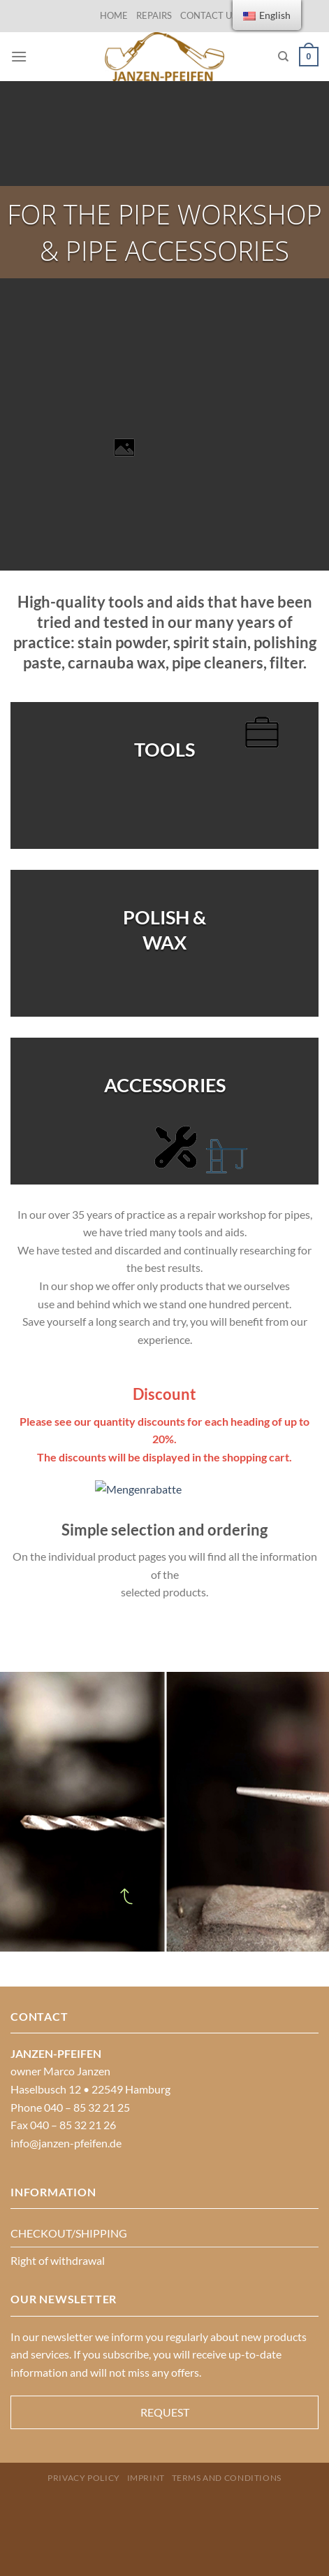  Describe the element at coordinates (126, 1896) in the screenshot. I see `go back and up in navigation` at that location.